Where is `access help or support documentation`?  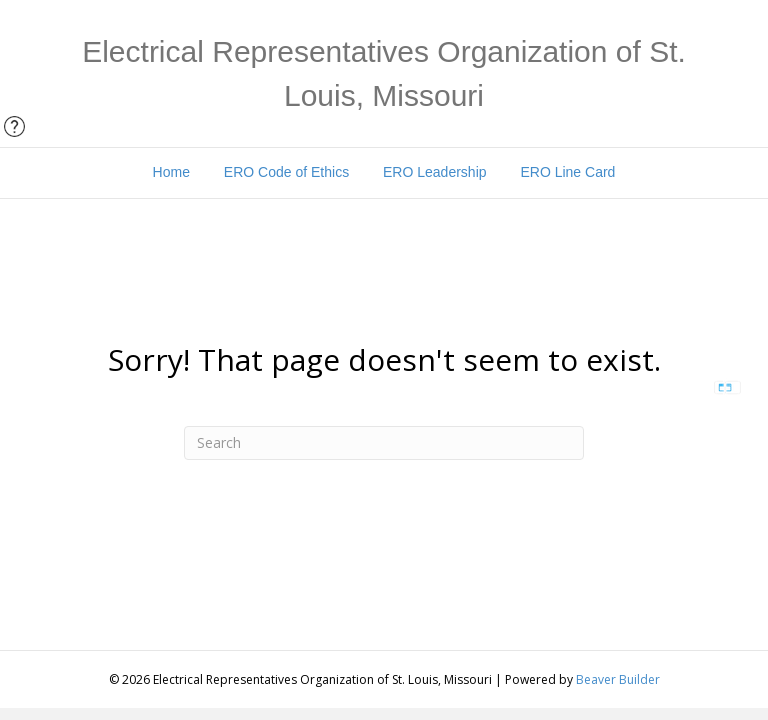
access help or support documentation is located at coordinates (14, 126).